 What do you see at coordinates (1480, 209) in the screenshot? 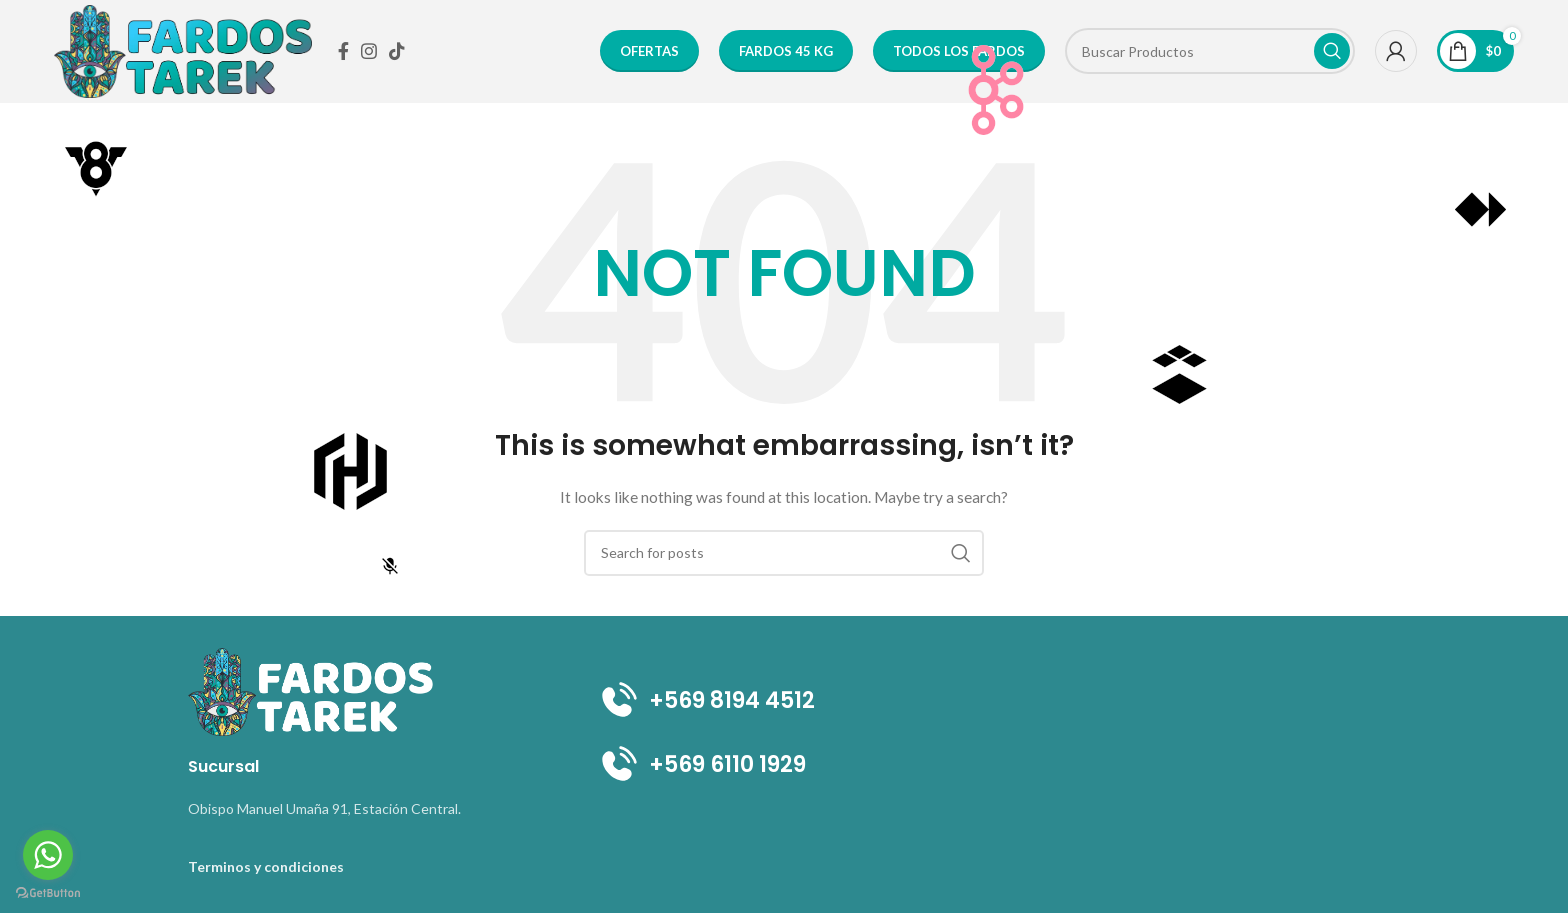
I see `paysafe payment method option` at bounding box center [1480, 209].